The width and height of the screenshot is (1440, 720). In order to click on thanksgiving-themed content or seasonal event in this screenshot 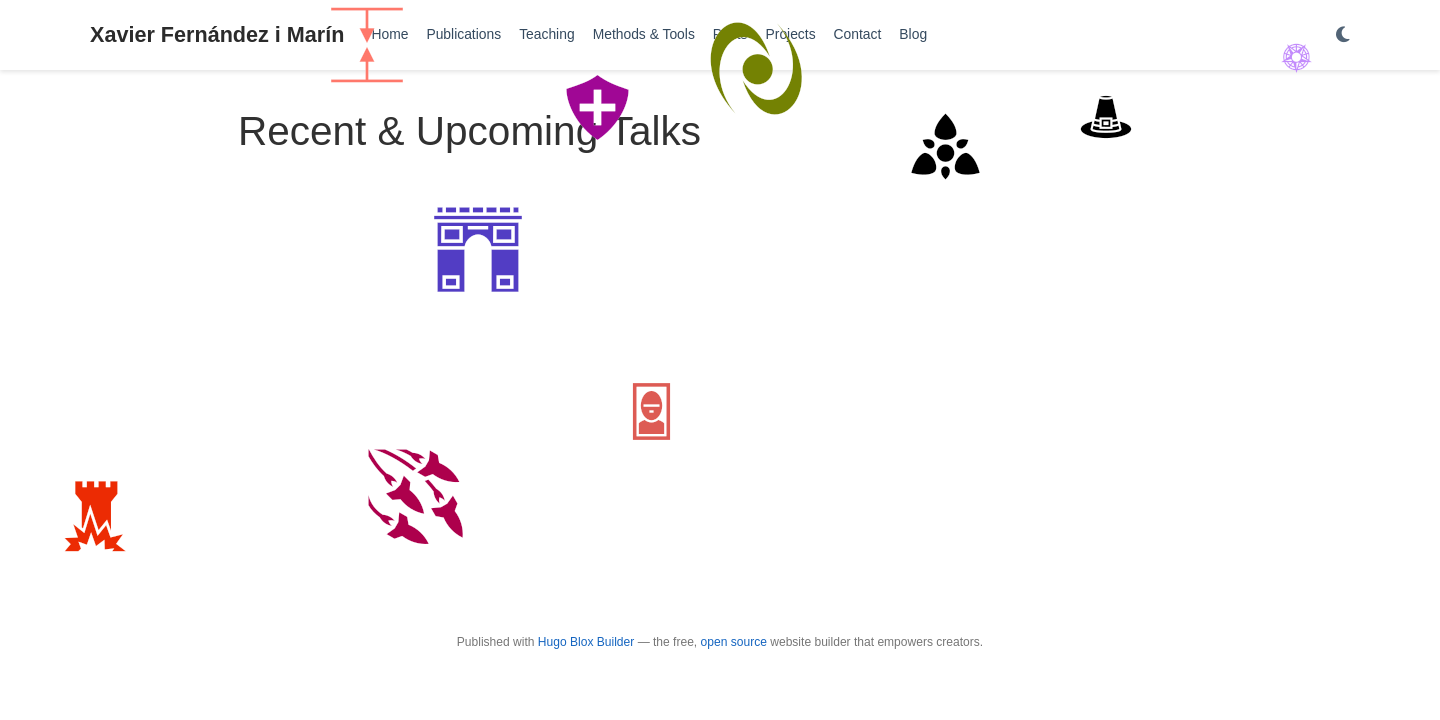, I will do `click(1106, 117)`.